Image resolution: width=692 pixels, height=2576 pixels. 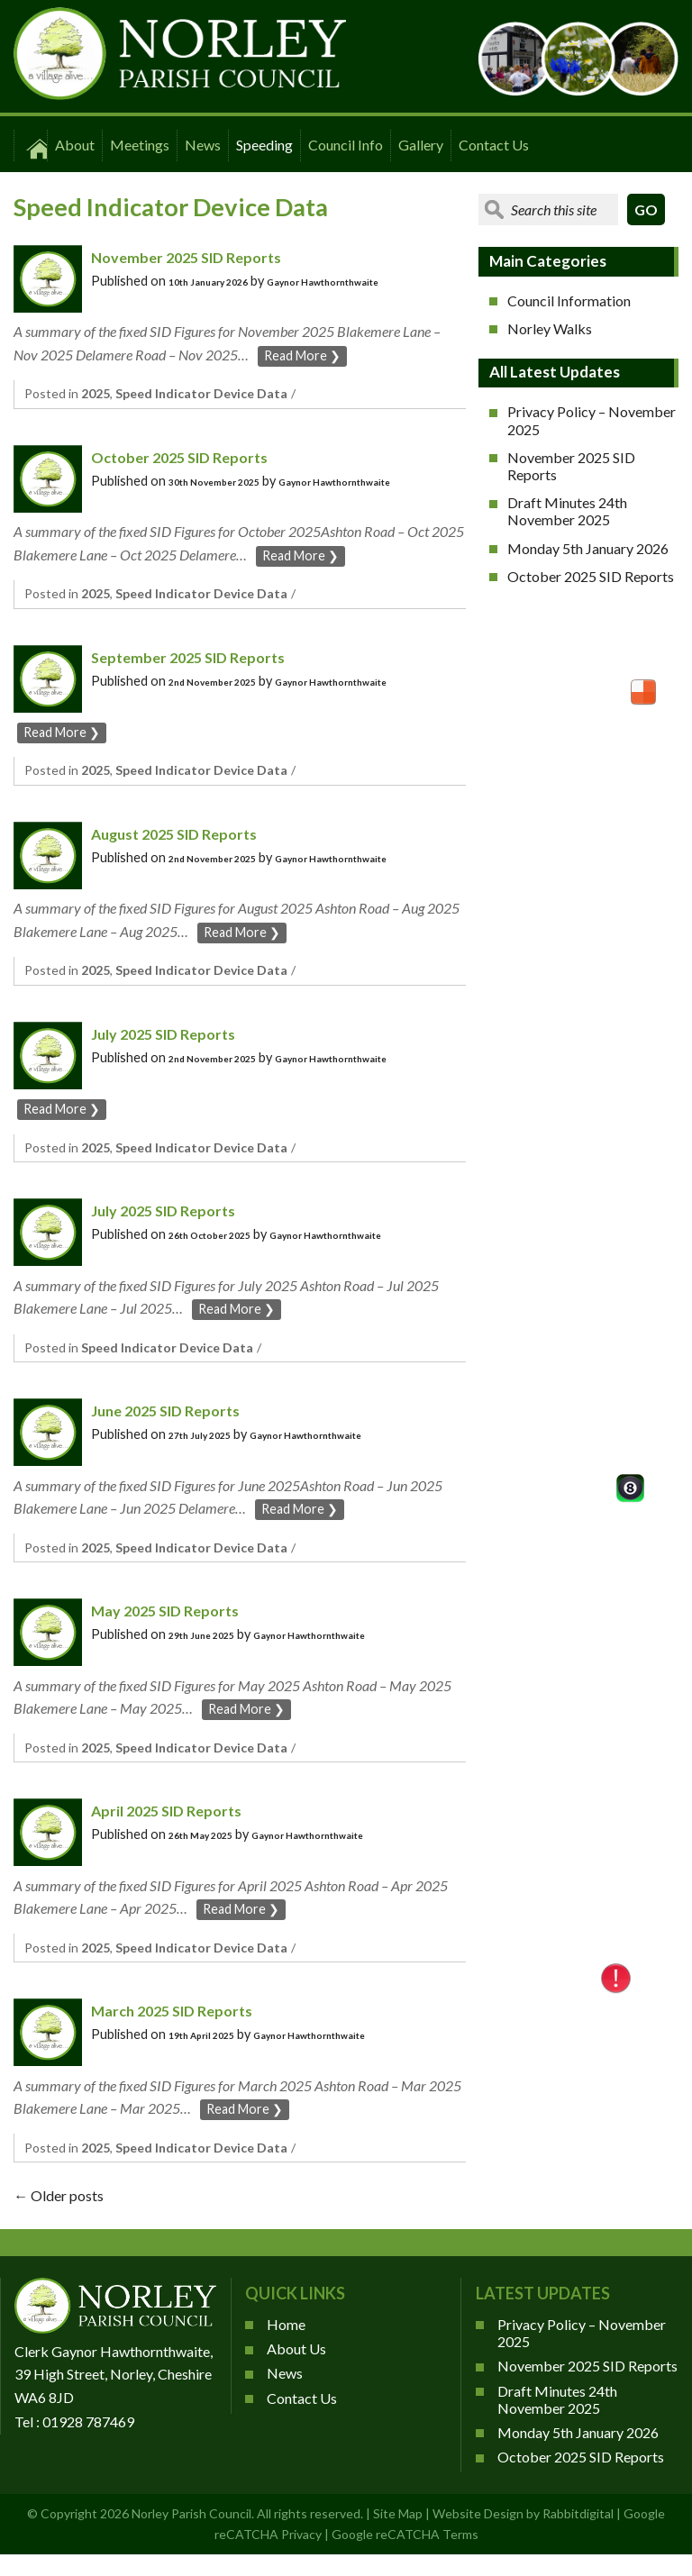 What do you see at coordinates (643, 692) in the screenshot?
I see `switch to the top-left workspace` at bounding box center [643, 692].